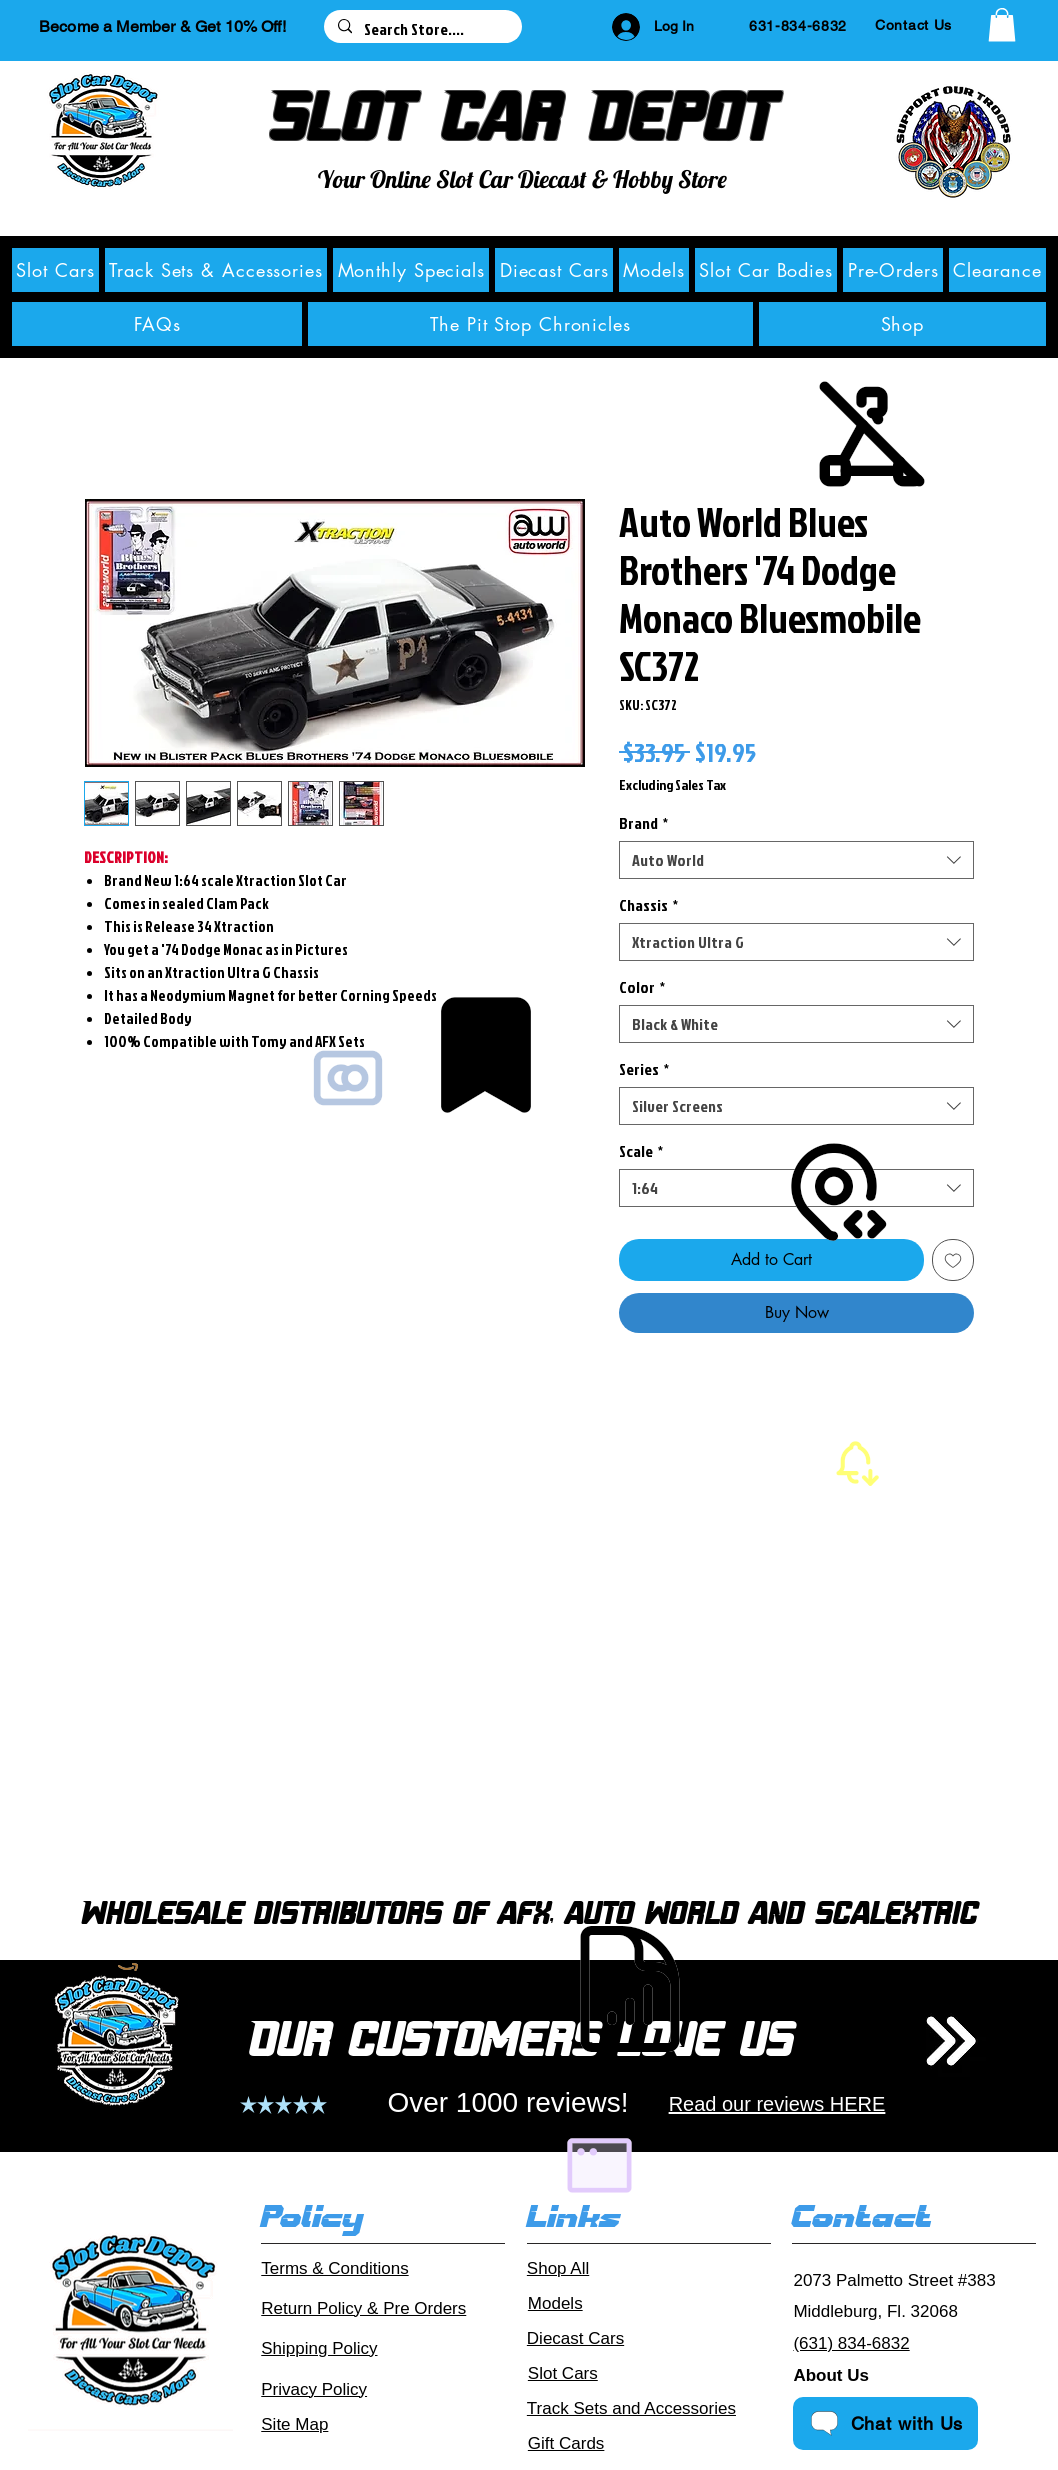 The height and width of the screenshot is (2470, 1058). Describe the element at coordinates (486, 1055) in the screenshot. I see `save this item for later` at that location.